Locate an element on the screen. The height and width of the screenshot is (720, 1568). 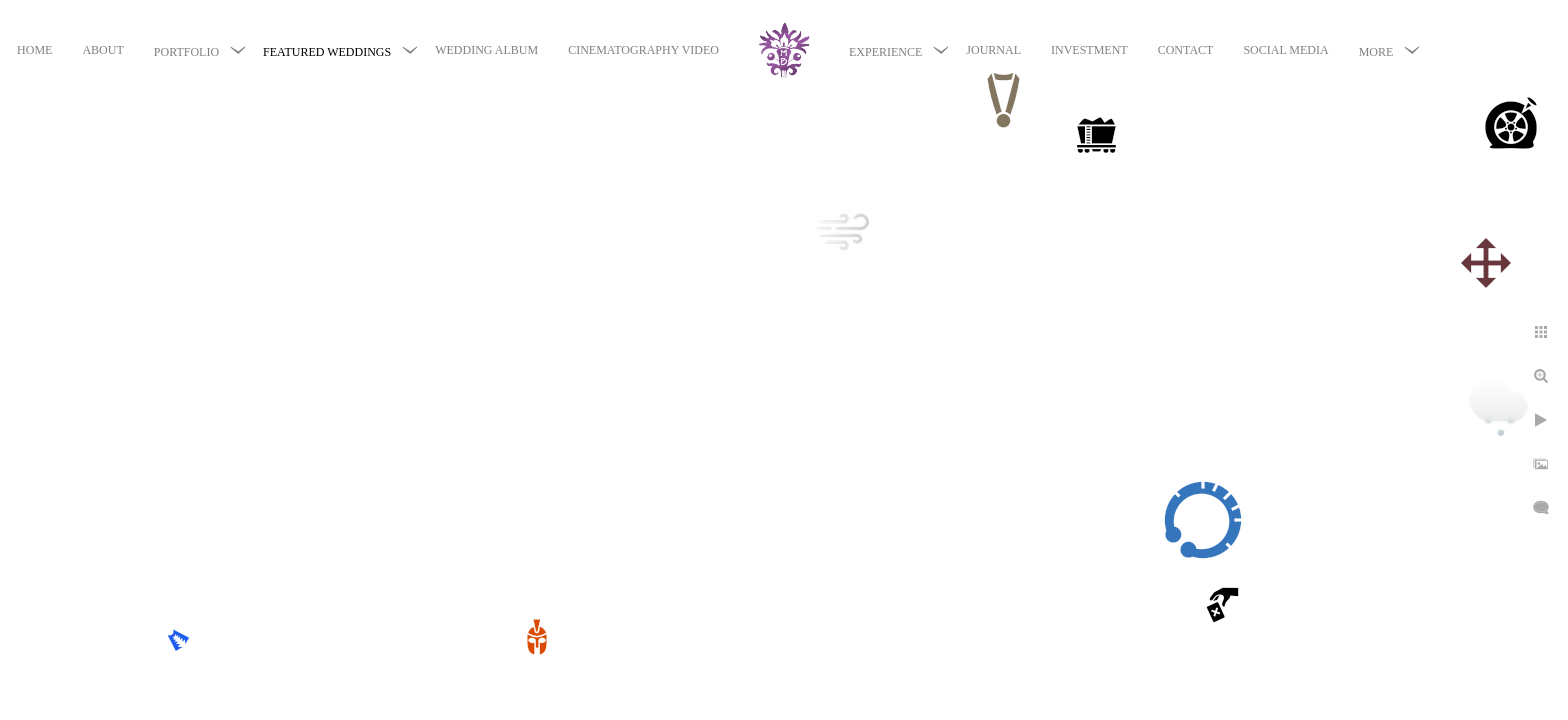
select warrior or knight character class is located at coordinates (537, 637).